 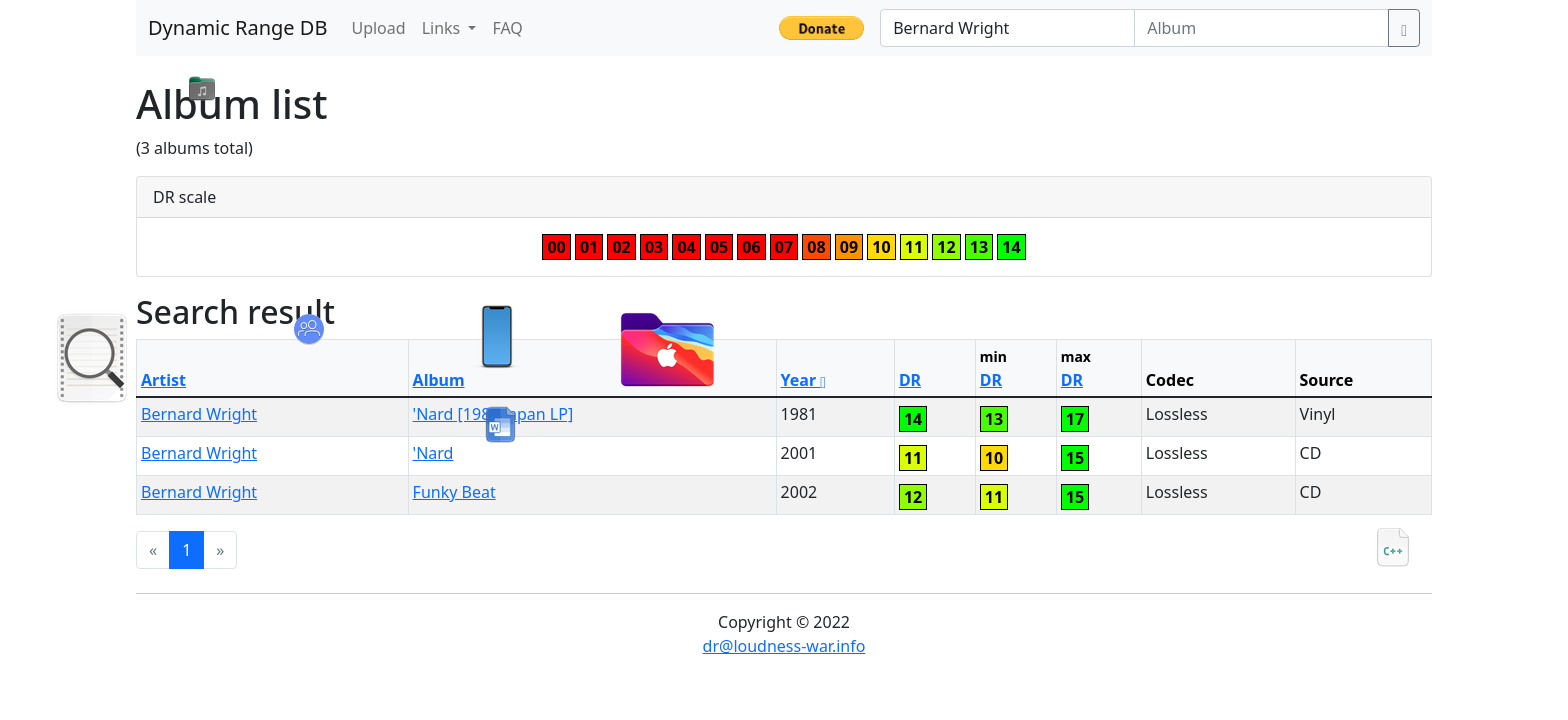 What do you see at coordinates (500, 424) in the screenshot?
I see `open a Microsoft Word document` at bounding box center [500, 424].